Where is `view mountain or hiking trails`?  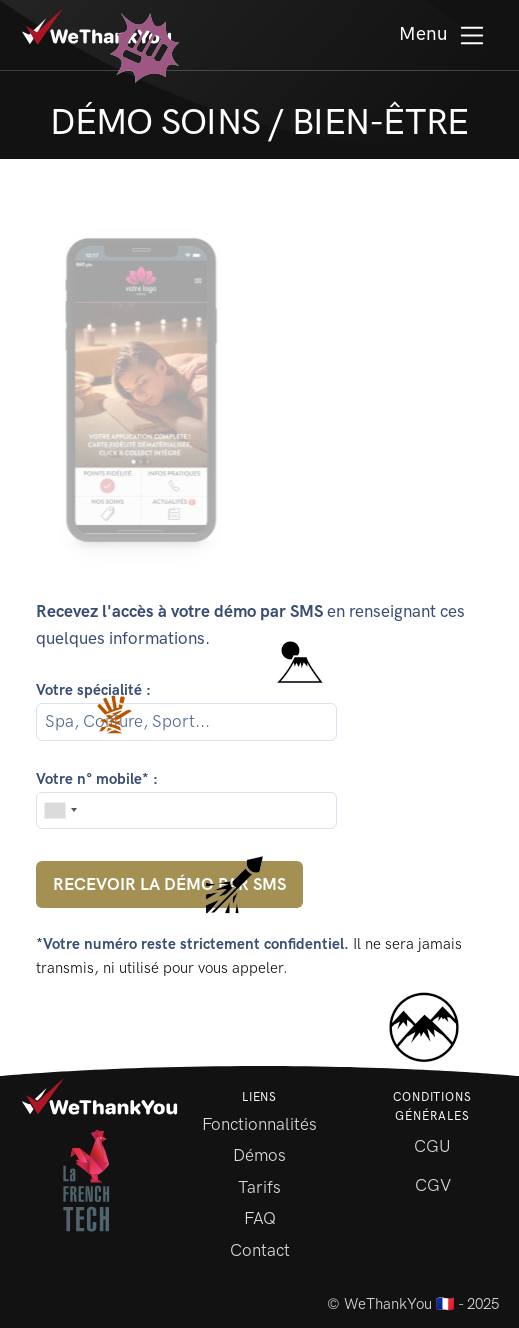 view mountain or hiking trails is located at coordinates (424, 1027).